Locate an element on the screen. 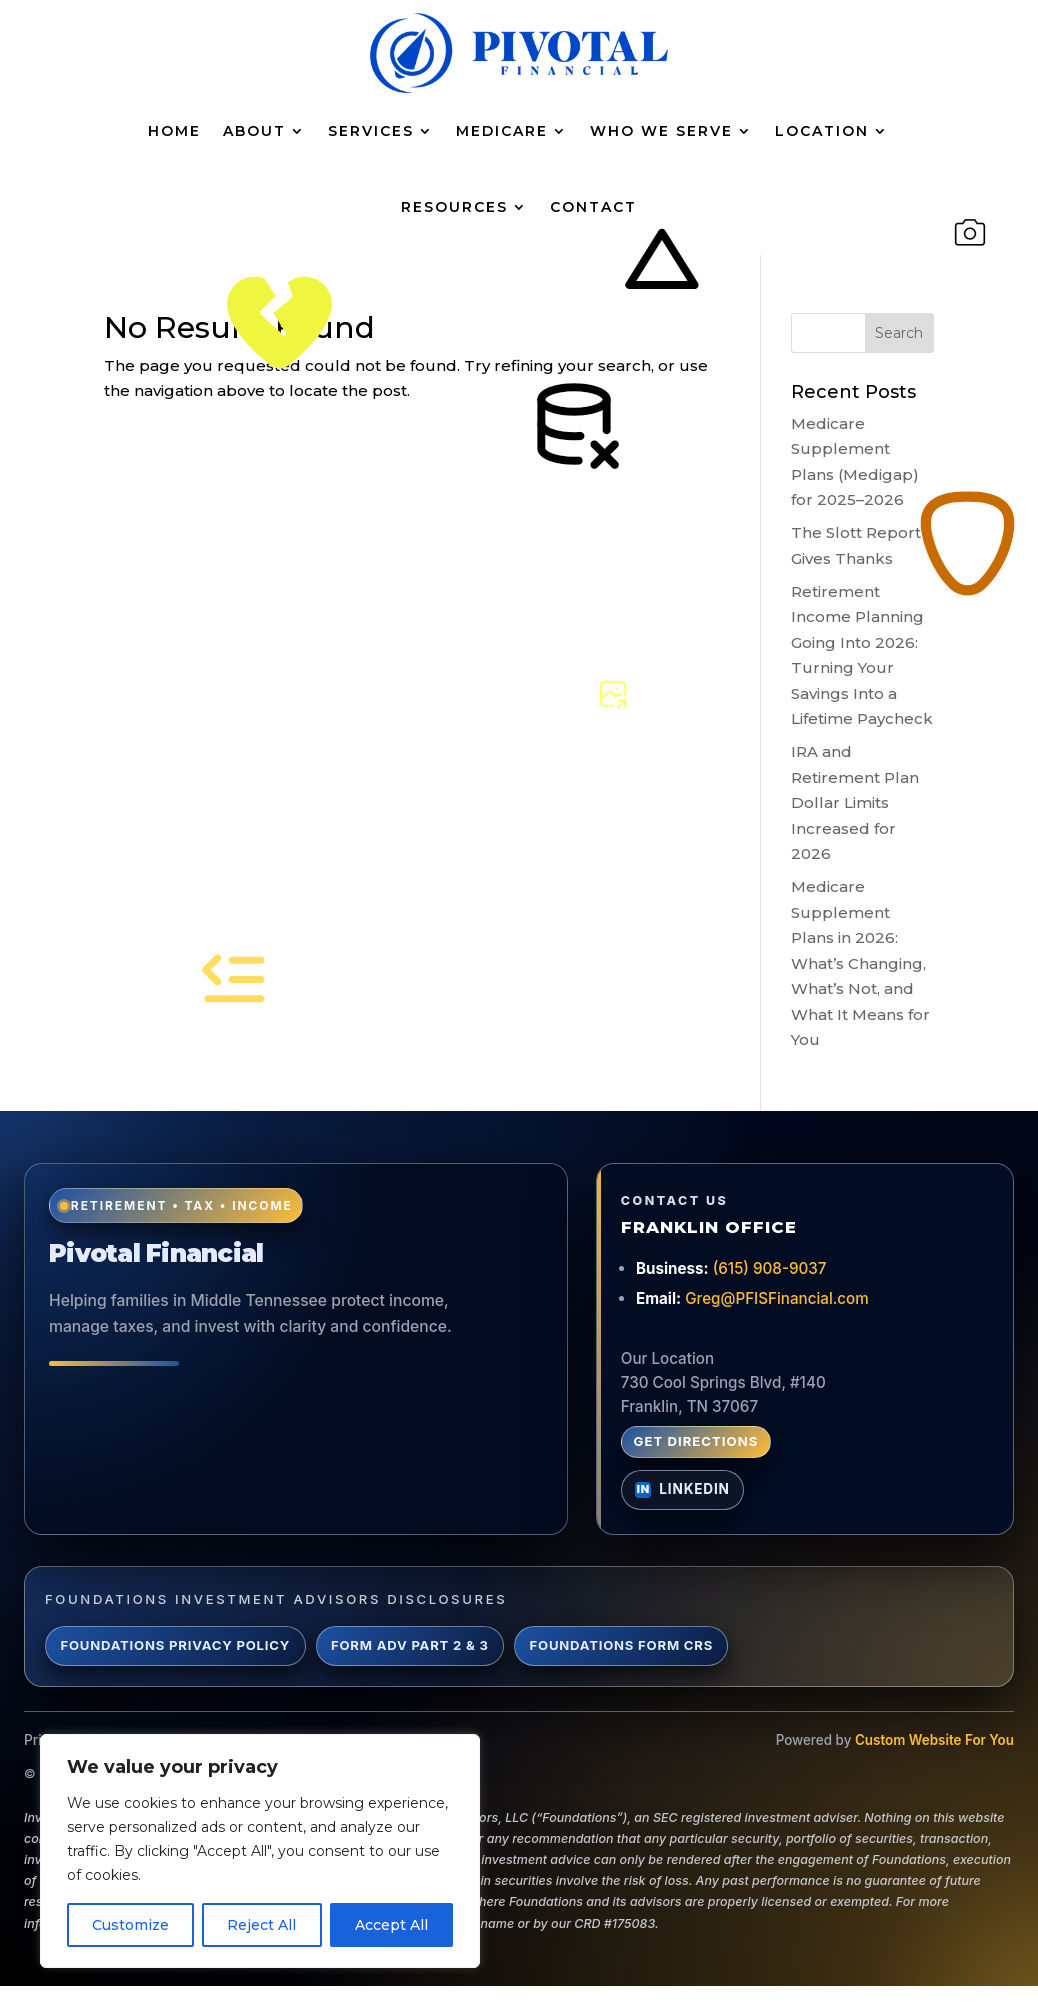 Image resolution: width=1038 pixels, height=2008 pixels. view change history or version log is located at coordinates (662, 257).